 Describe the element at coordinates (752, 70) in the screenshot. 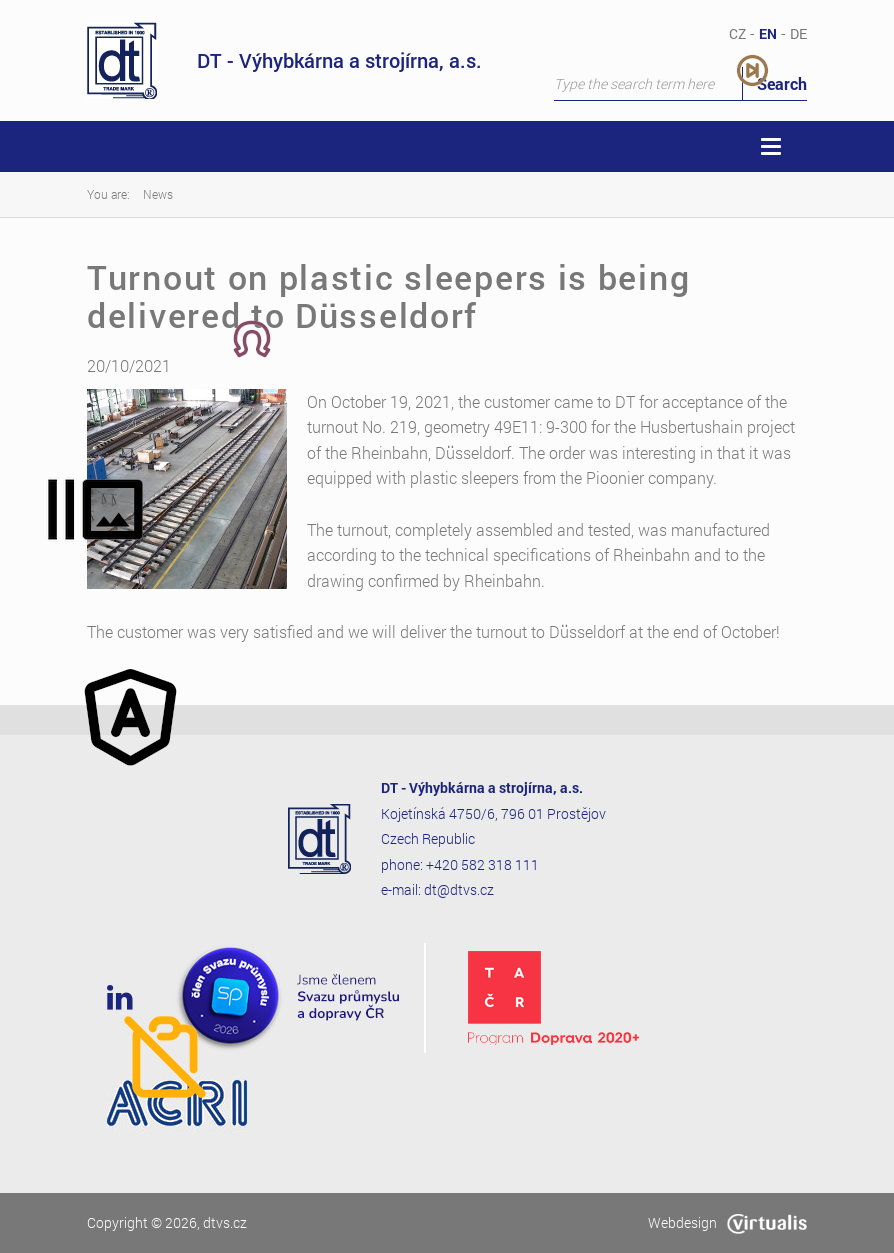

I see `skip to the next track or media item` at that location.